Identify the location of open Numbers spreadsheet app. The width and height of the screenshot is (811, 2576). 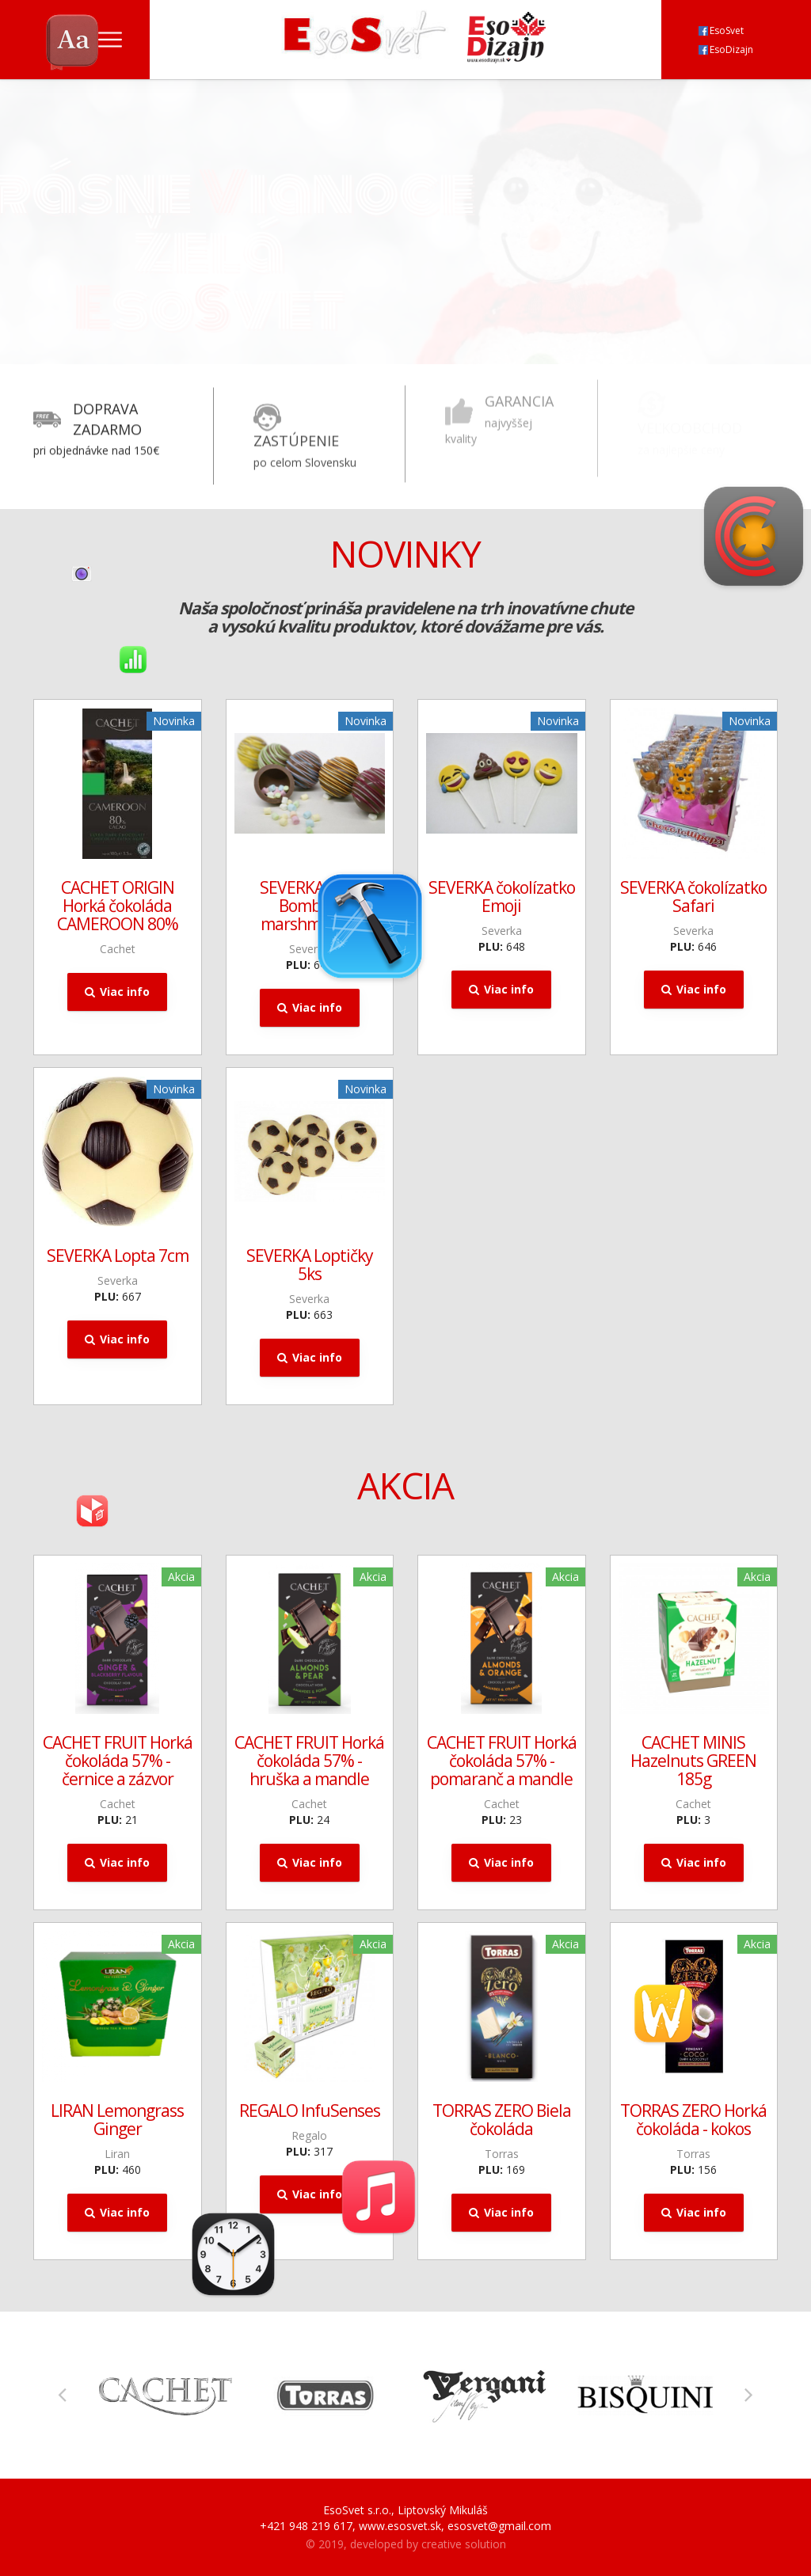
(133, 659).